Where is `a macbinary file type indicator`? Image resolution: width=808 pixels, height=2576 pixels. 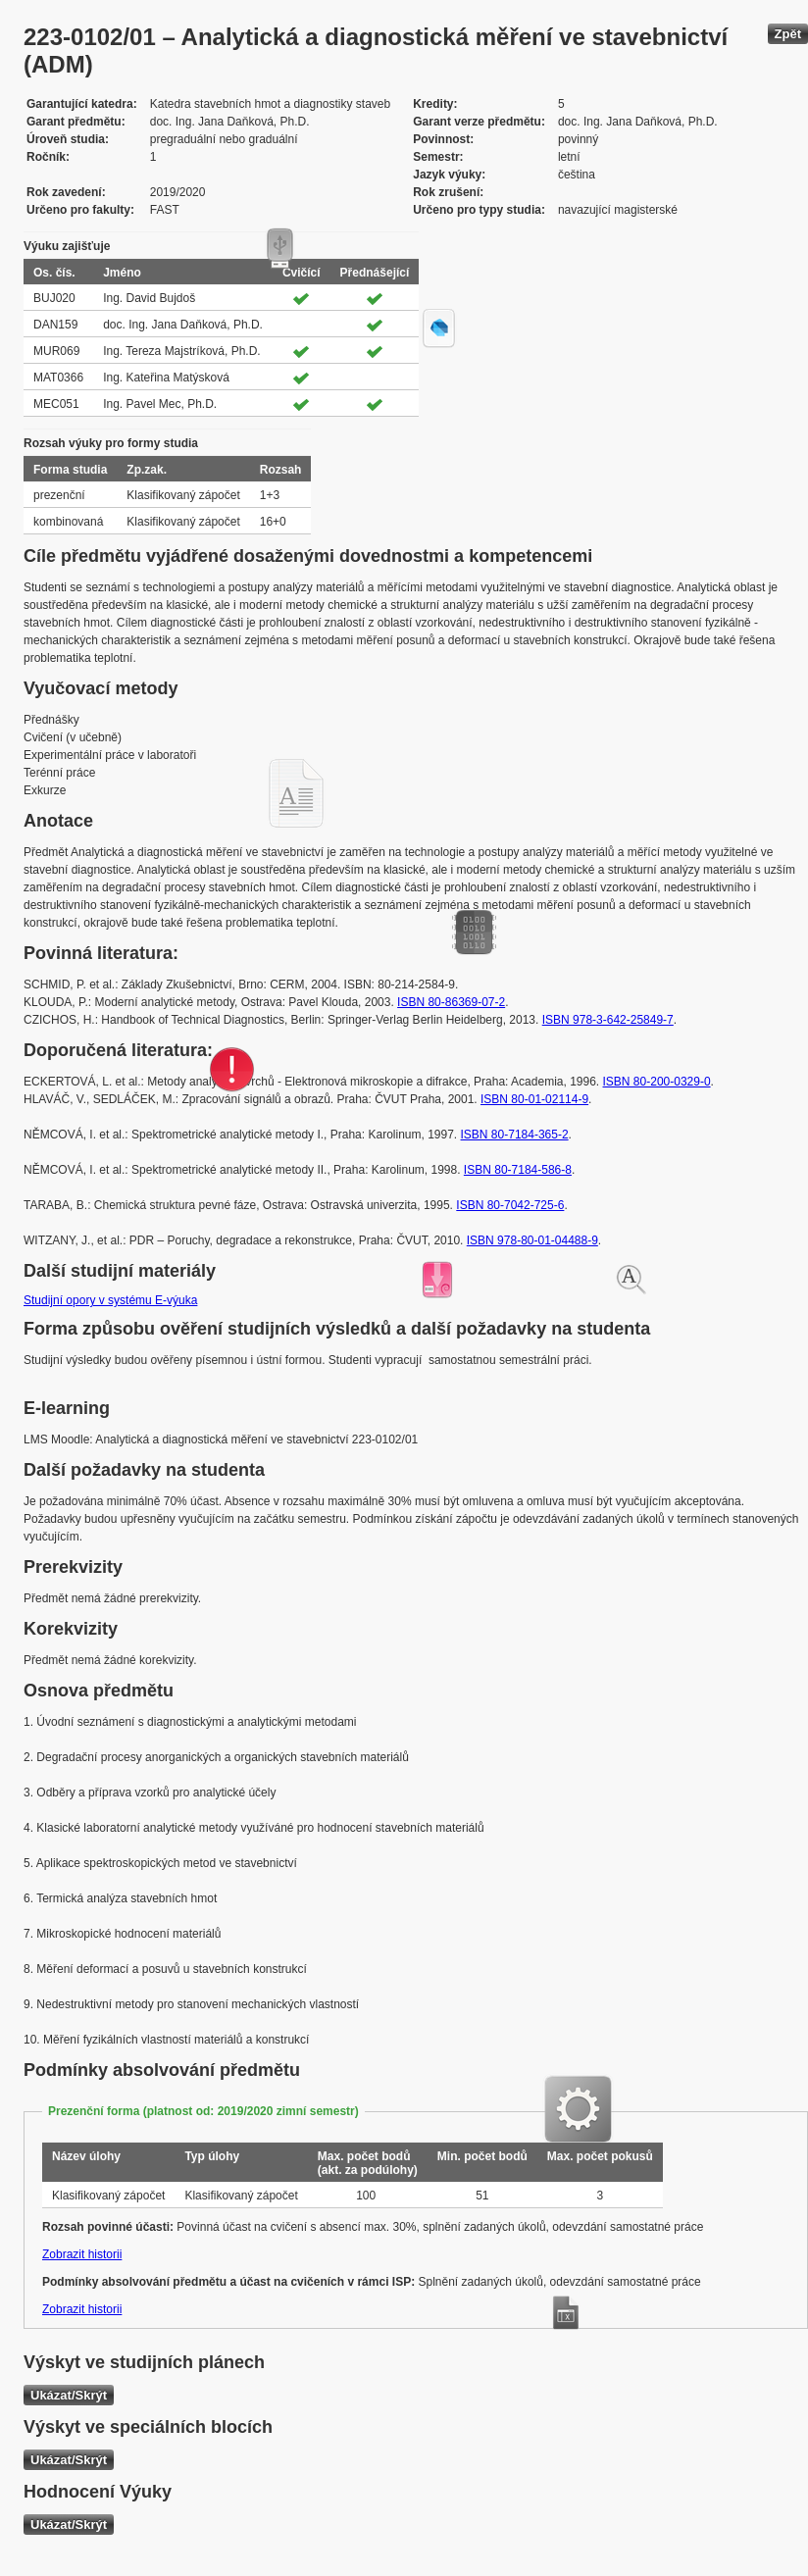
a macbinary file type indicator is located at coordinates (566, 2313).